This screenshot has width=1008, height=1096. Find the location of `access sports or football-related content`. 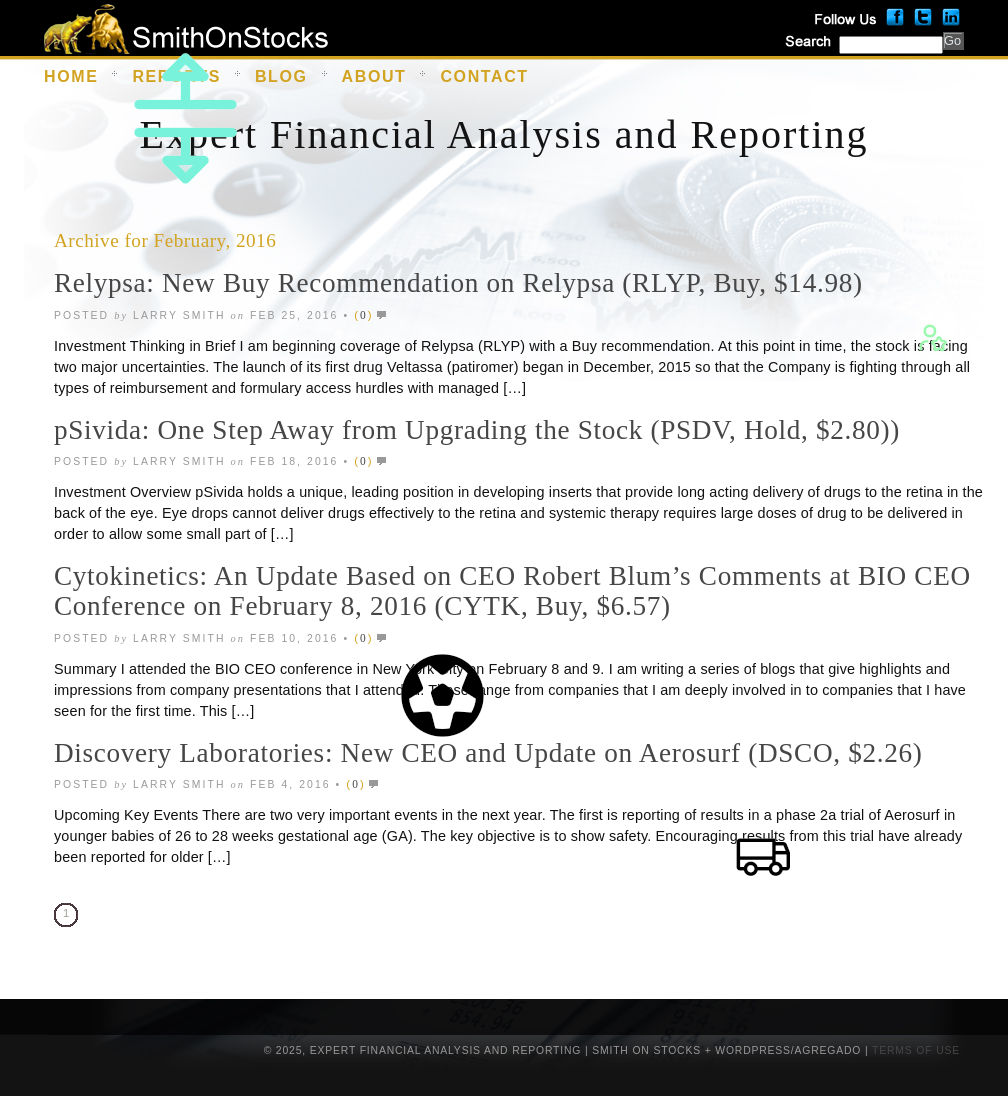

access sports or football-related content is located at coordinates (442, 695).